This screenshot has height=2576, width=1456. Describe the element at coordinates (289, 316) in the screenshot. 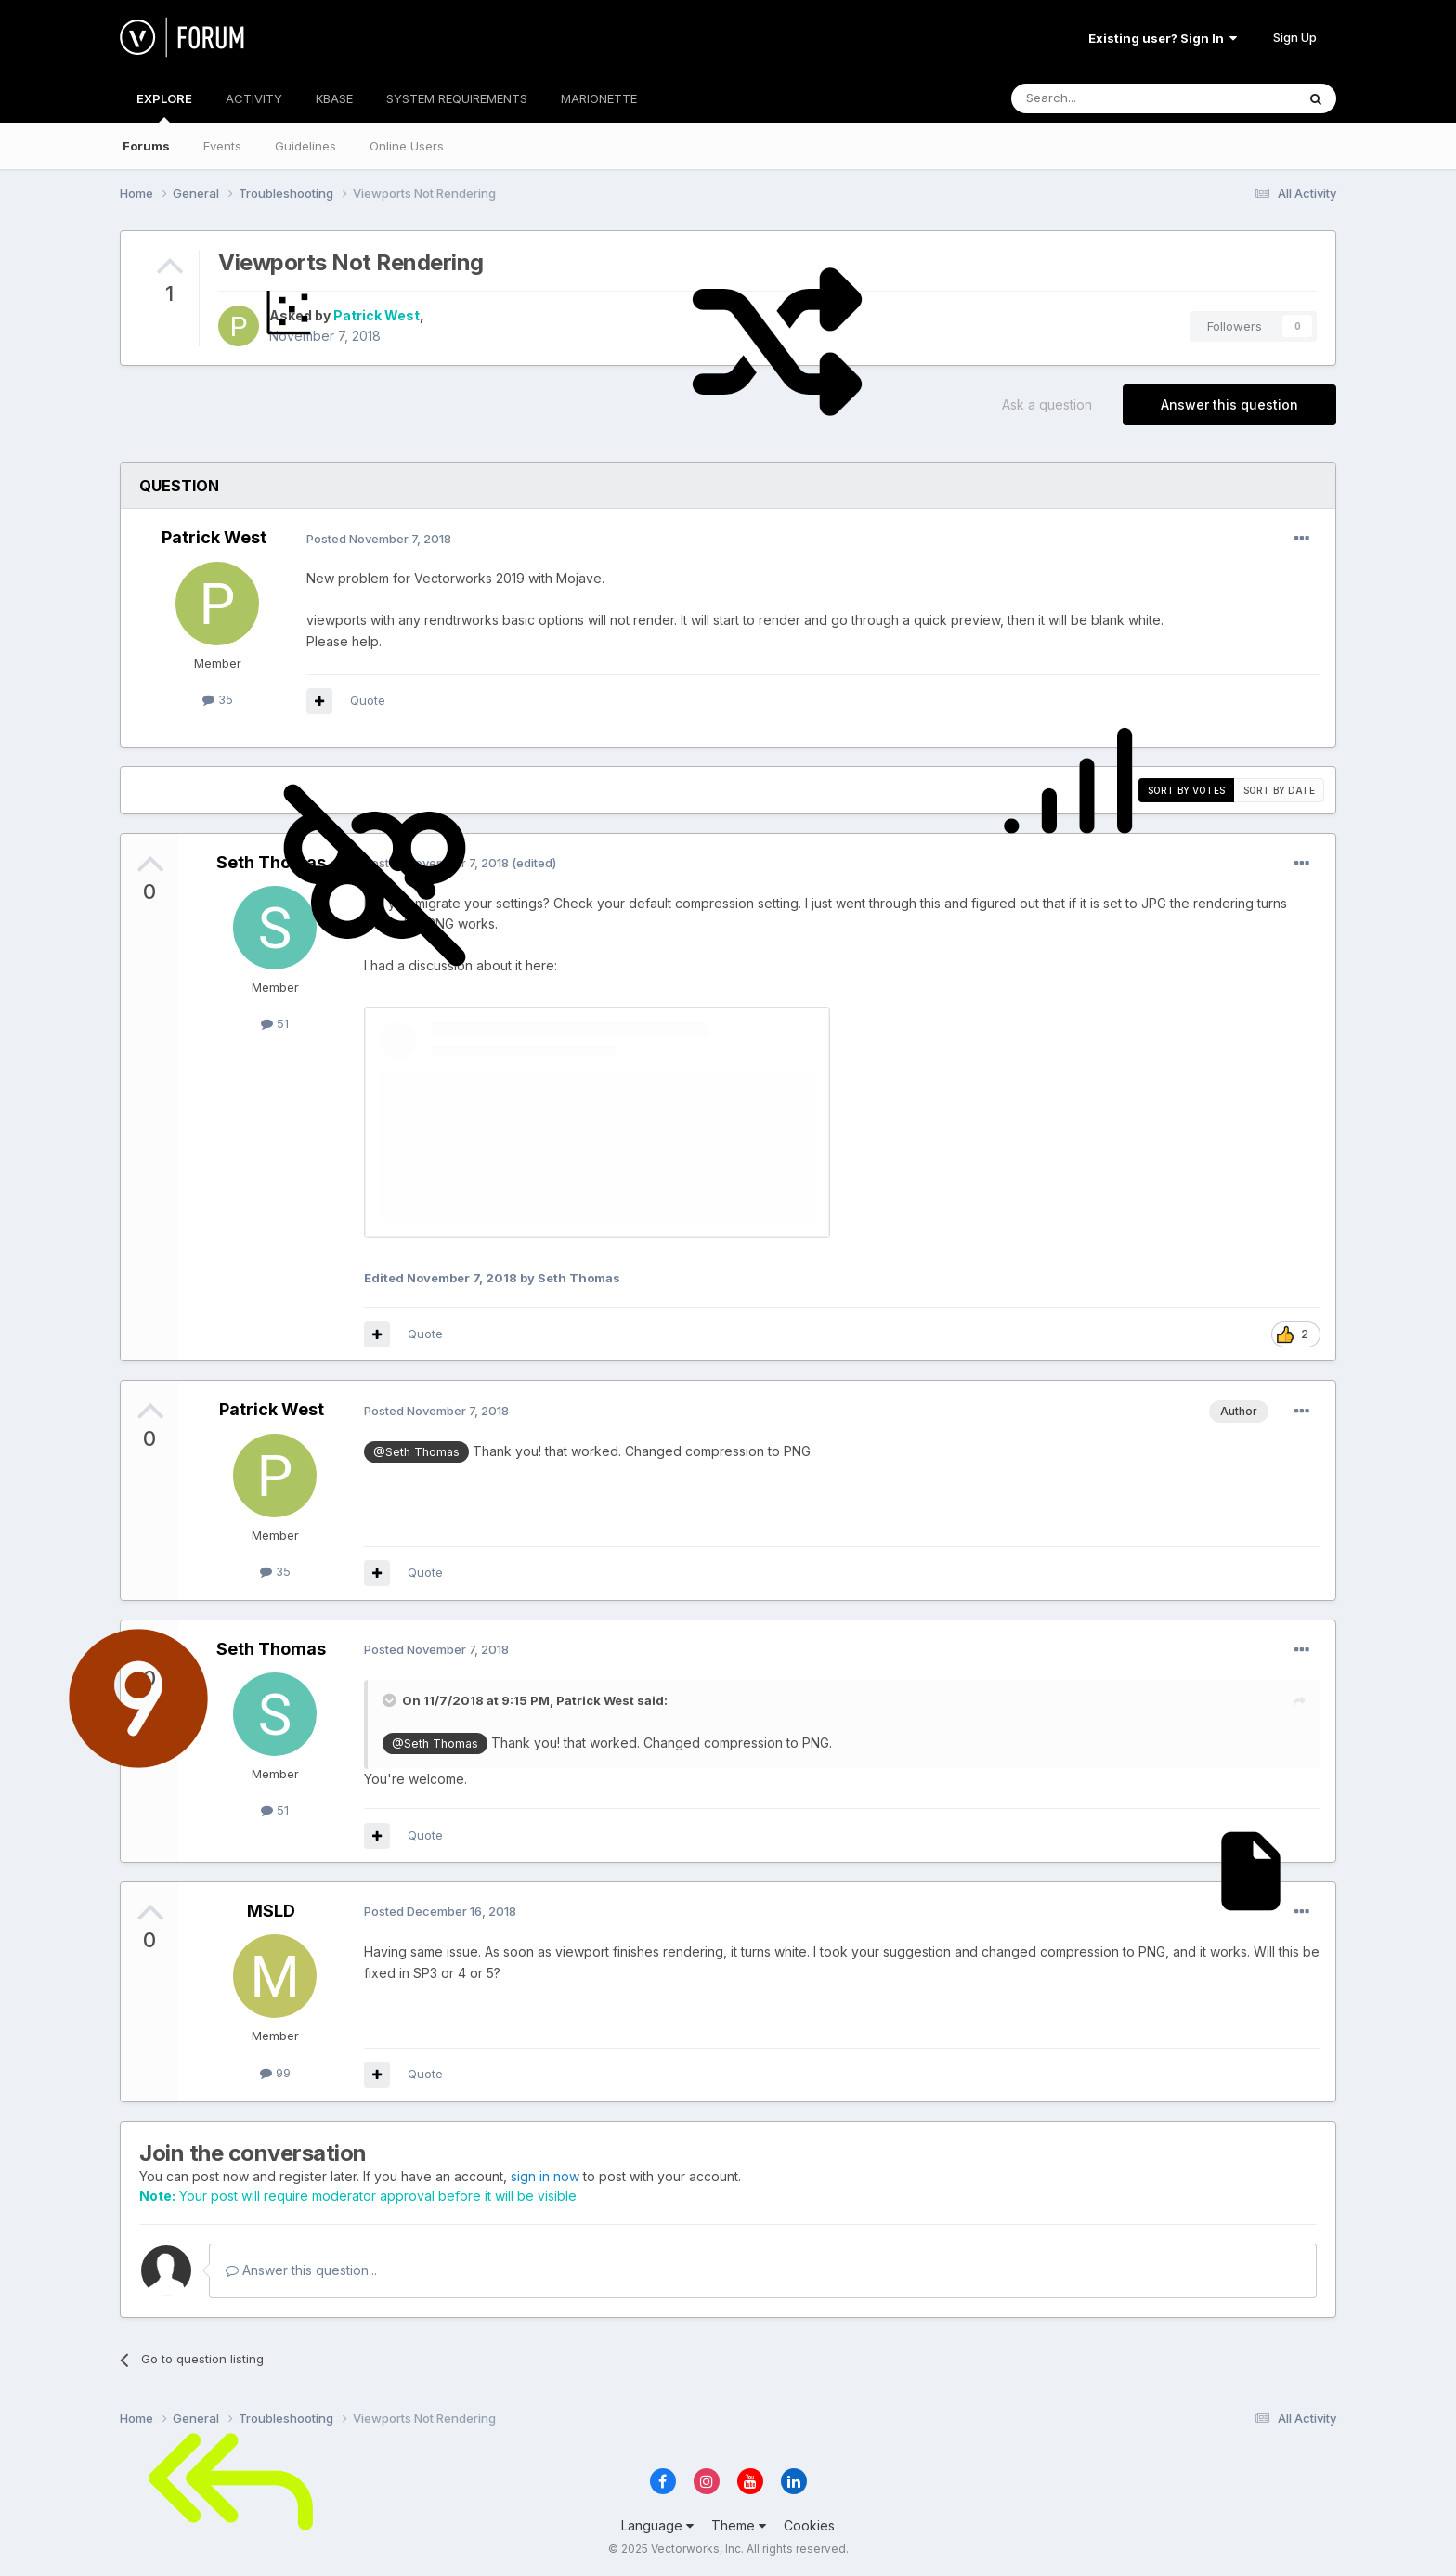

I see `view scatter plot visualization` at that location.